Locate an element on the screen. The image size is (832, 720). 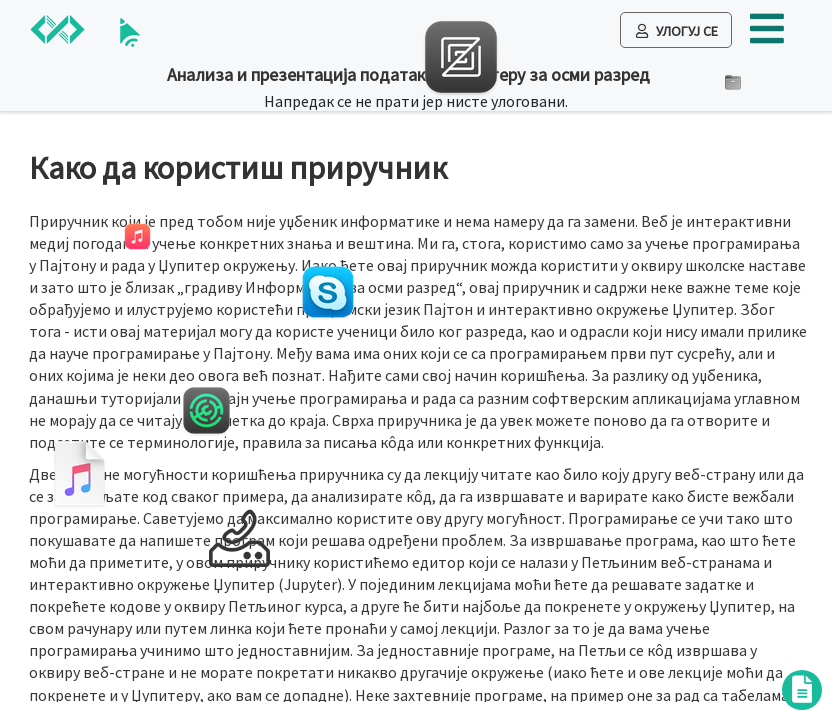
open modrinth app for managing minecraft mods is located at coordinates (206, 410).